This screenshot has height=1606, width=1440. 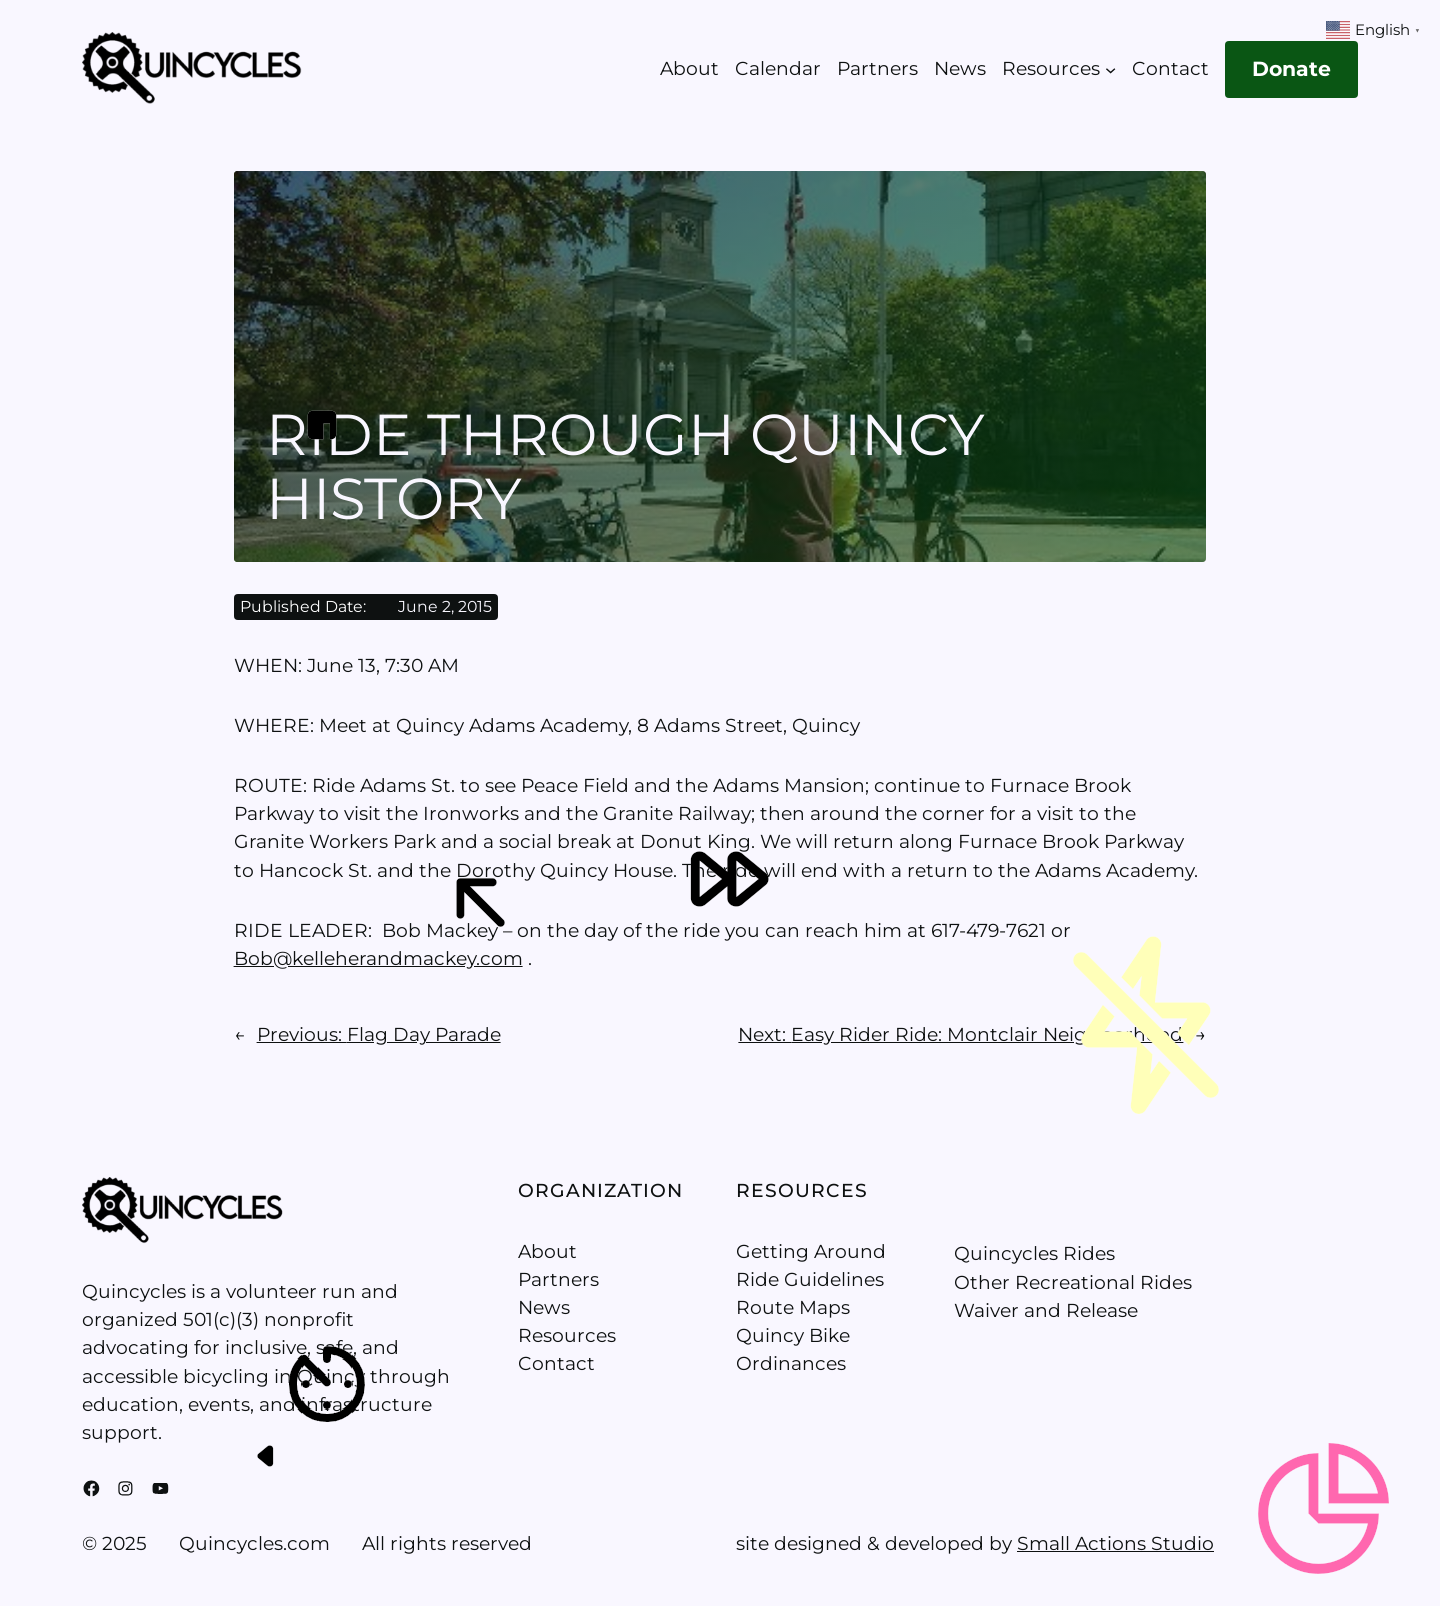 What do you see at coordinates (1146, 1025) in the screenshot?
I see `disable camera flash` at bounding box center [1146, 1025].